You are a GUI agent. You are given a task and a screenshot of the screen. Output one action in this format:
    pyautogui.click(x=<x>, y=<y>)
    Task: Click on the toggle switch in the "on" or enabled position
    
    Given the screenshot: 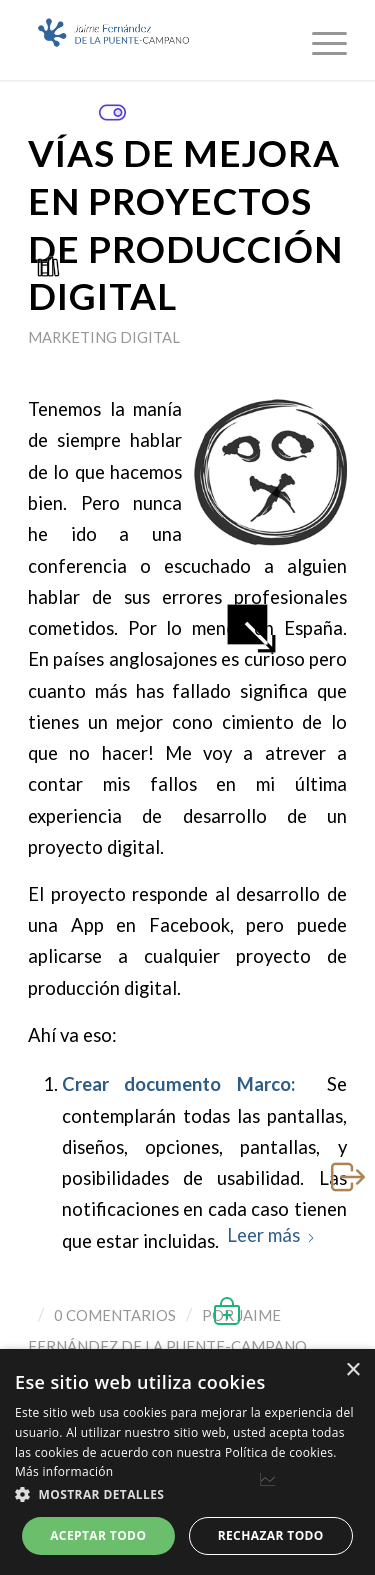 What is the action you would take?
    pyautogui.click(x=112, y=112)
    